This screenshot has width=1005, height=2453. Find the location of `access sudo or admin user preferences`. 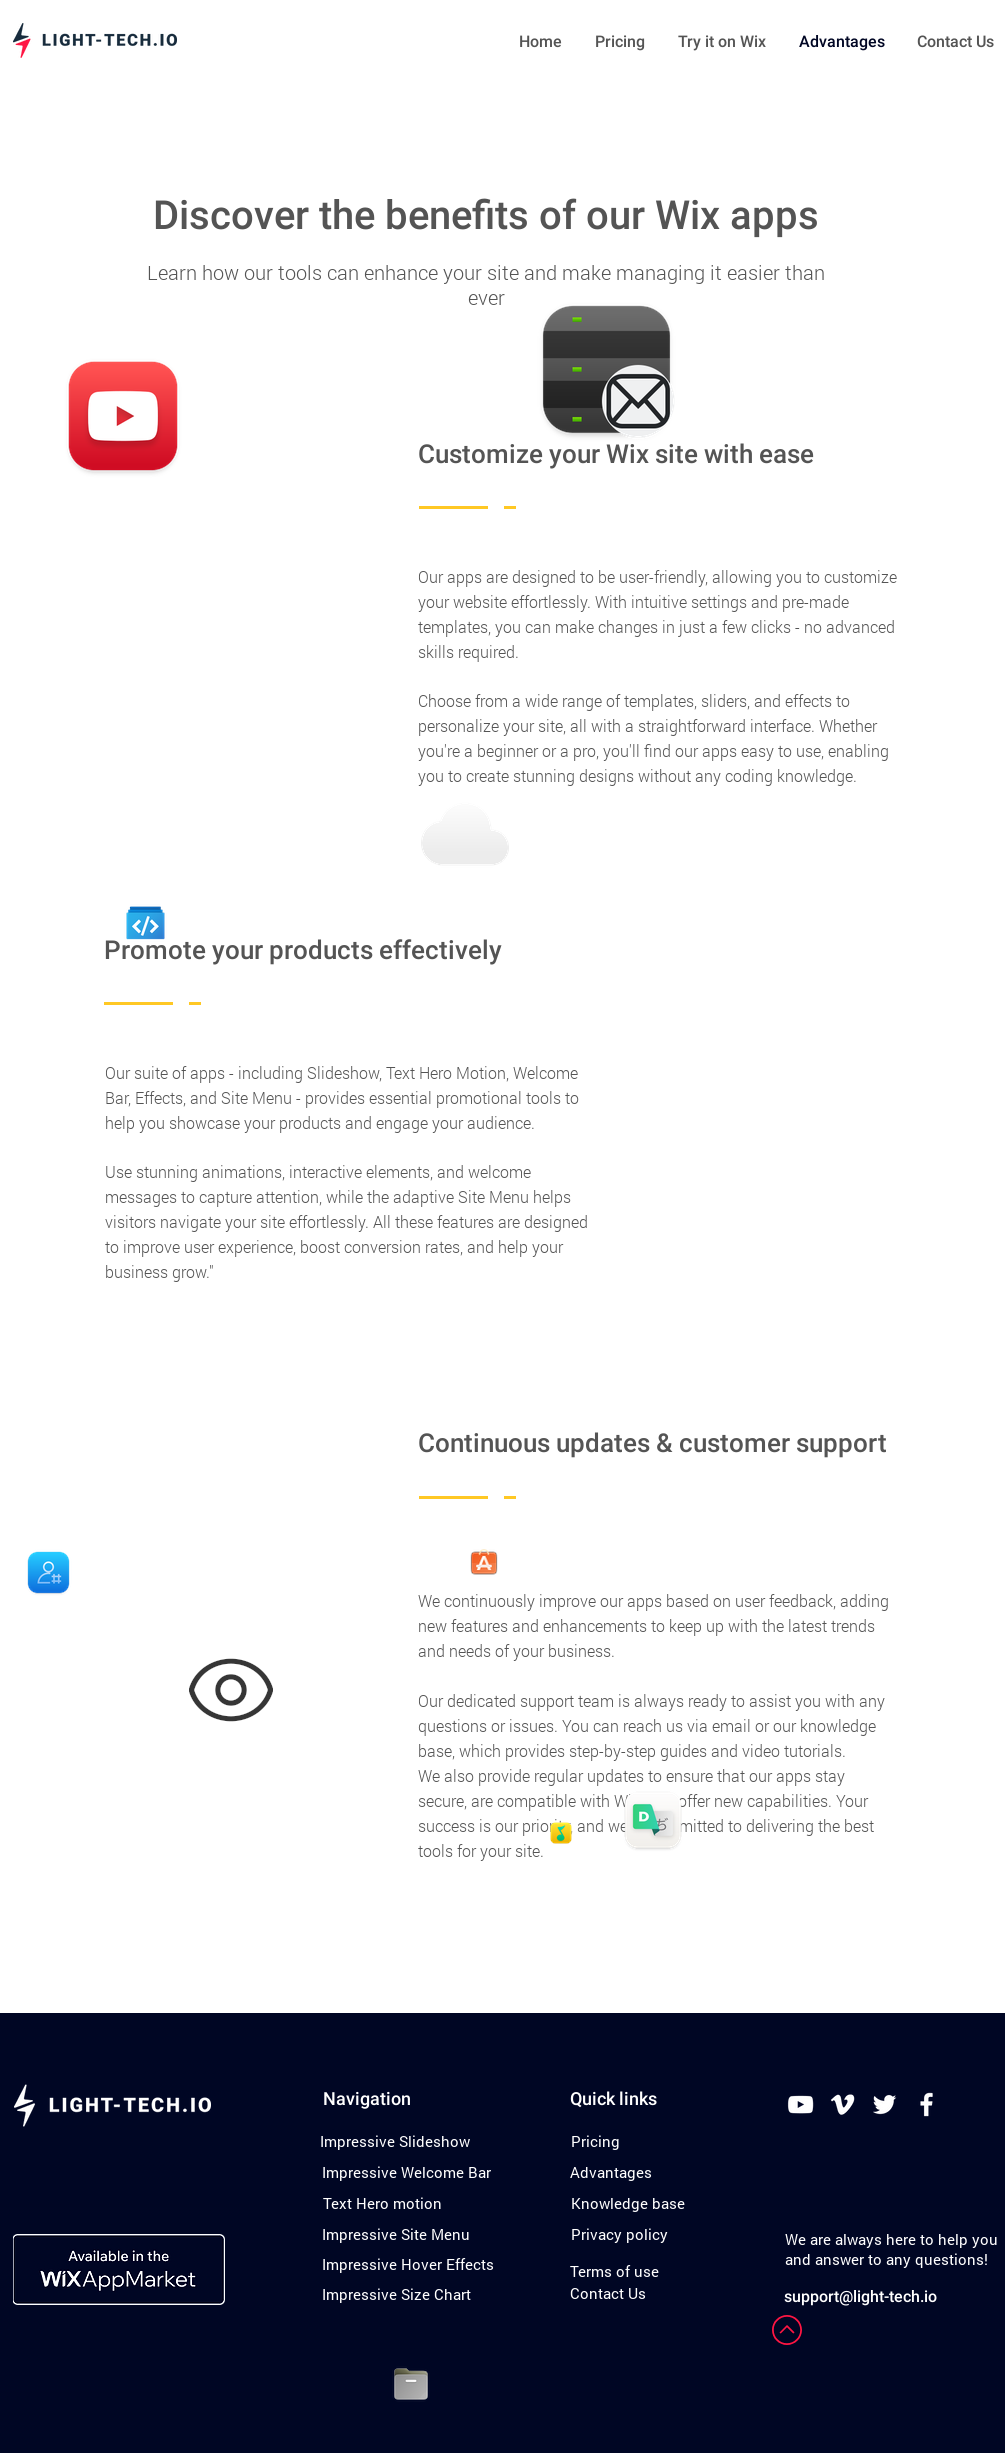

access sudo or admin user preferences is located at coordinates (48, 1572).